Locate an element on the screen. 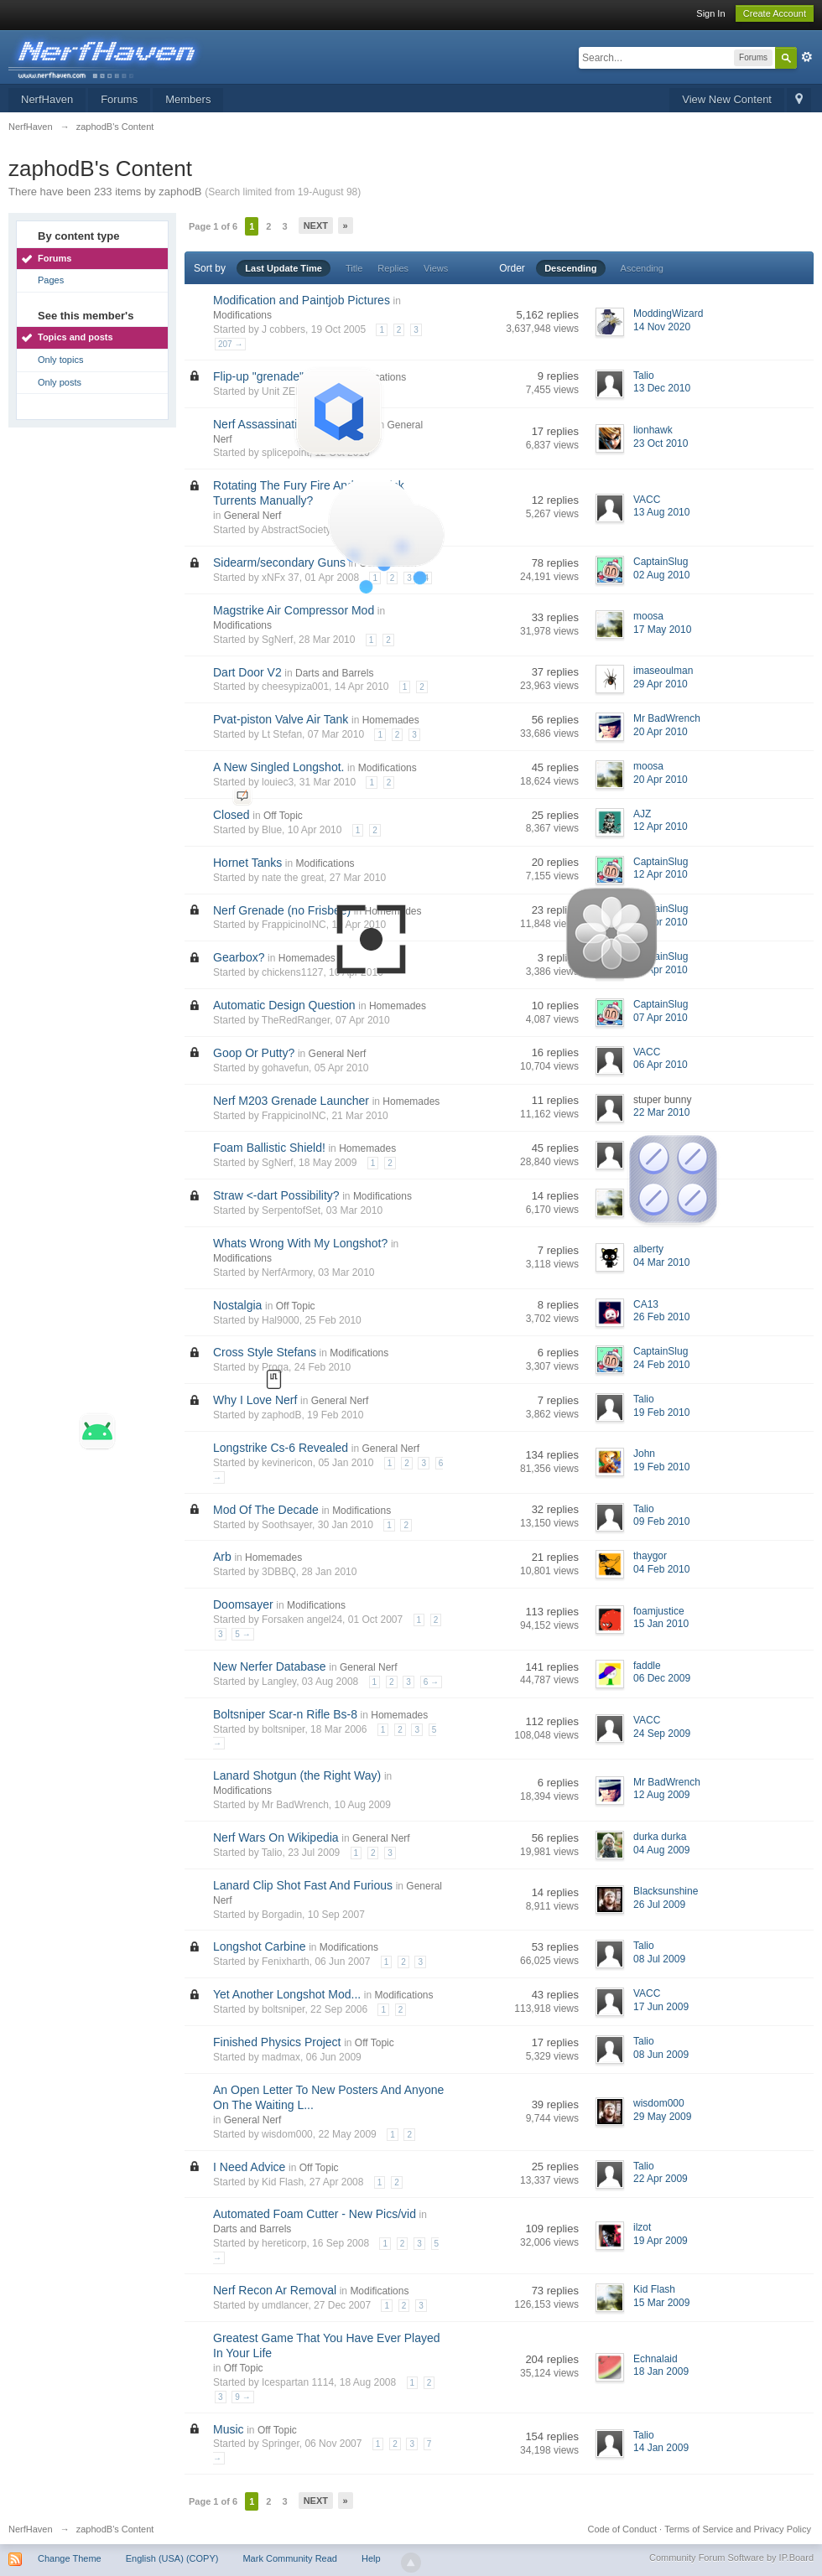  authenticate using a smartcard is located at coordinates (273, 1379).